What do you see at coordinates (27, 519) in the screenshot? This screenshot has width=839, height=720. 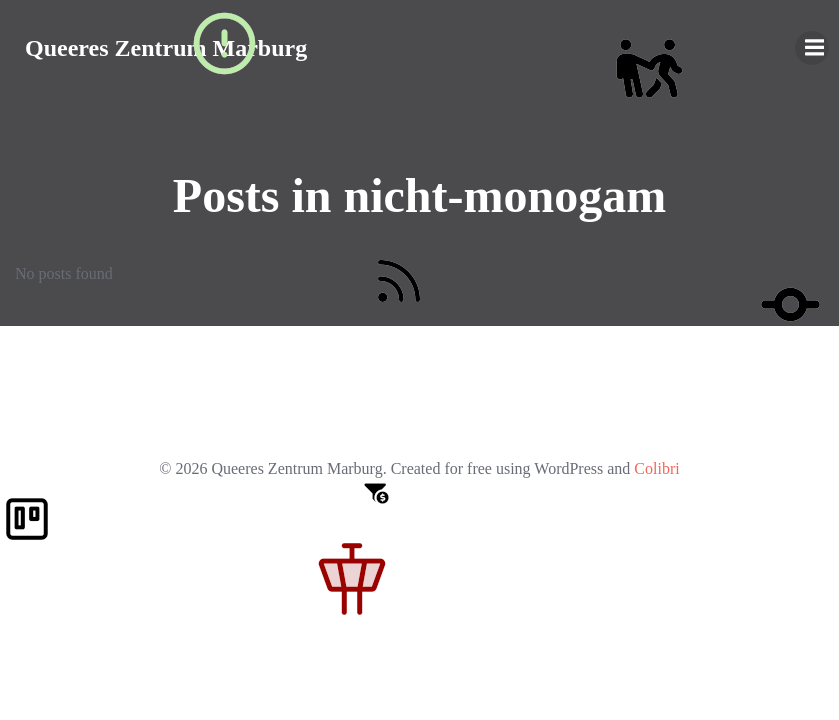 I see `open Trello app` at bounding box center [27, 519].